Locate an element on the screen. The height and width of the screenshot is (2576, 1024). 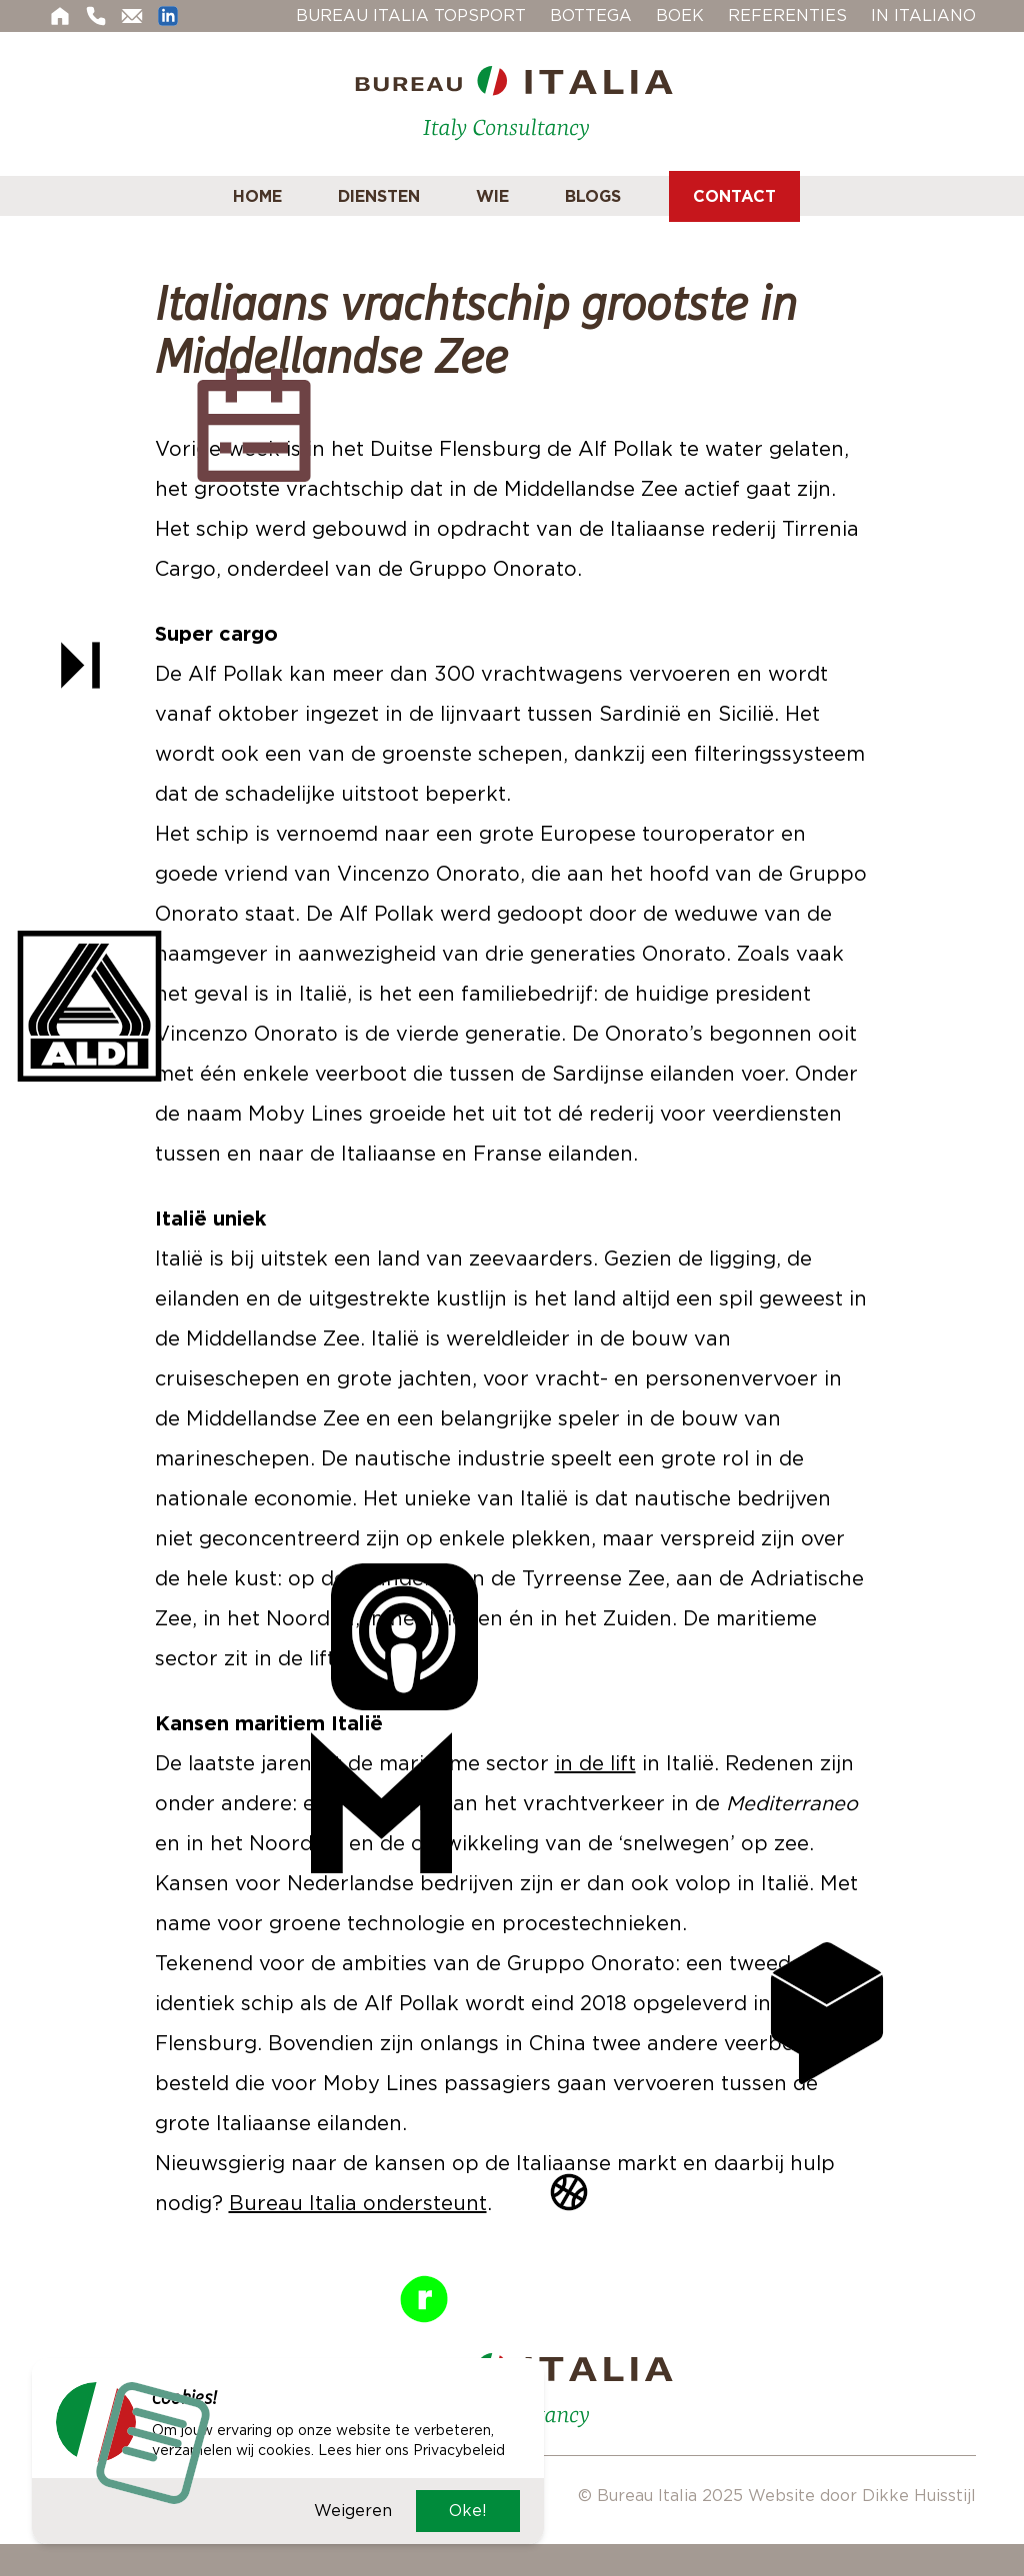
access Google Dialogflow conversational AI platform is located at coordinates (827, 2013).